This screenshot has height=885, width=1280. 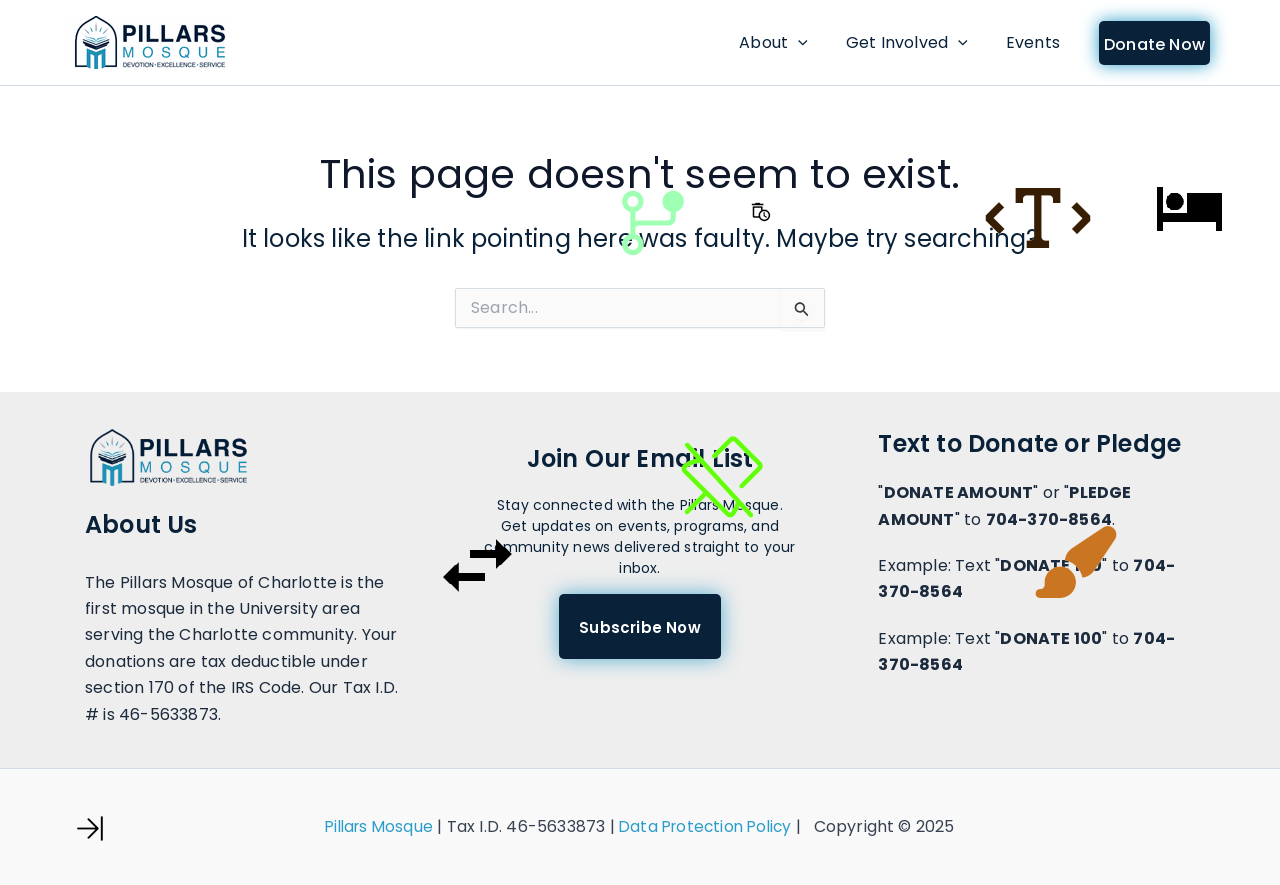 I want to click on unpin this item, so click(x=719, y=480).